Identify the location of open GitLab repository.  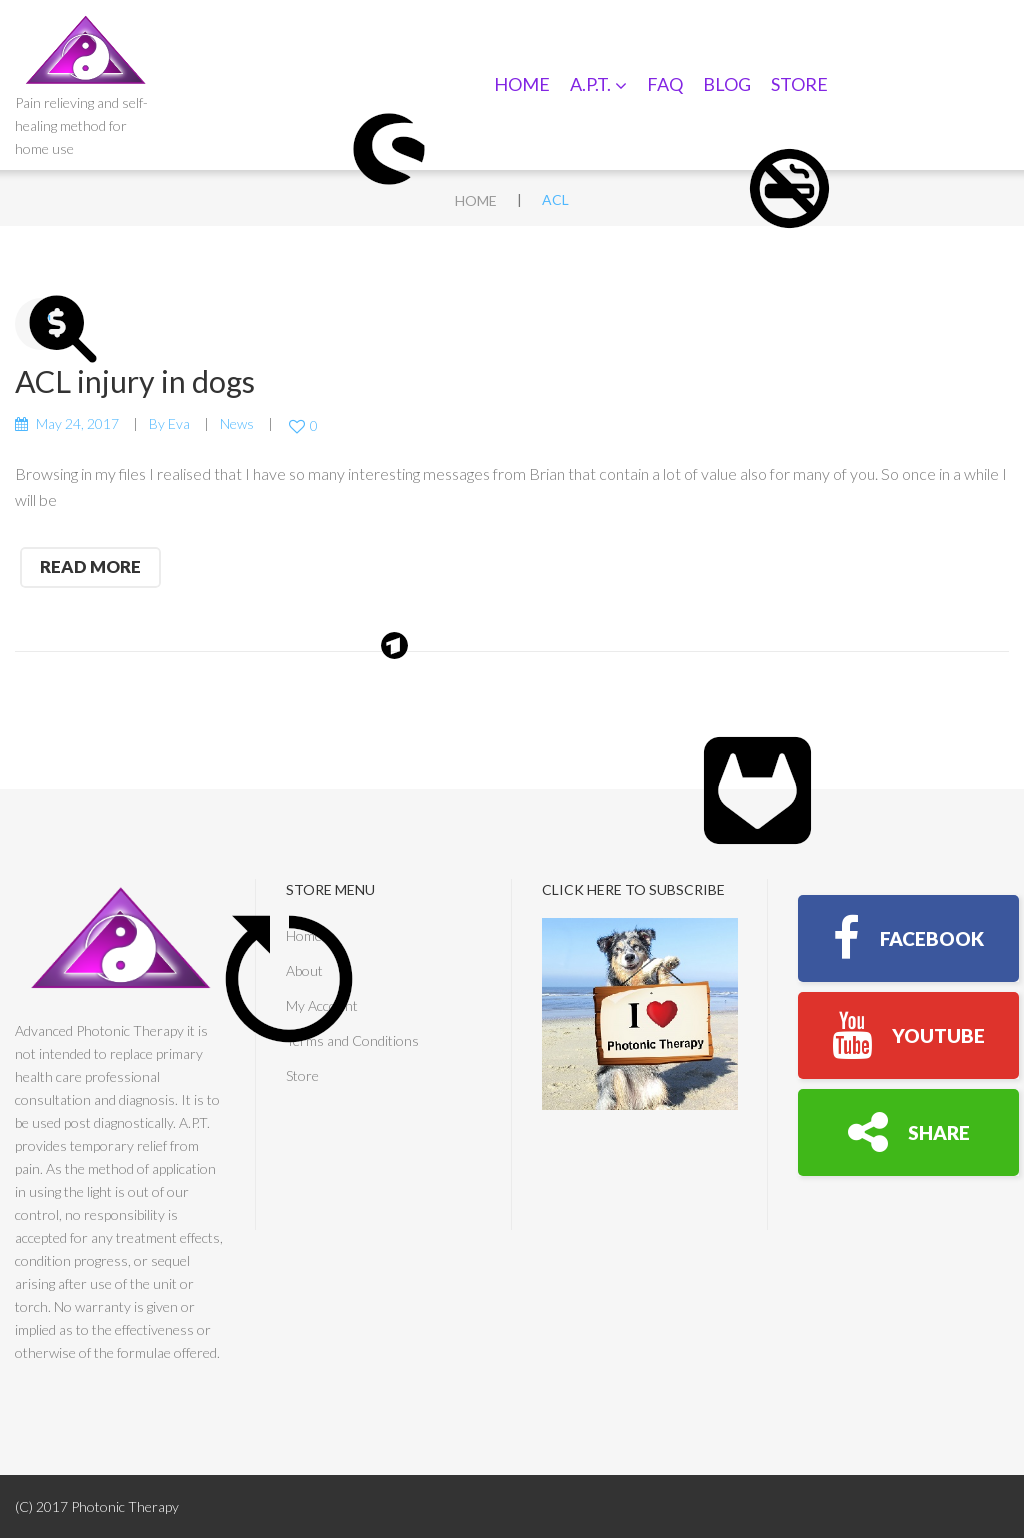
(757, 790).